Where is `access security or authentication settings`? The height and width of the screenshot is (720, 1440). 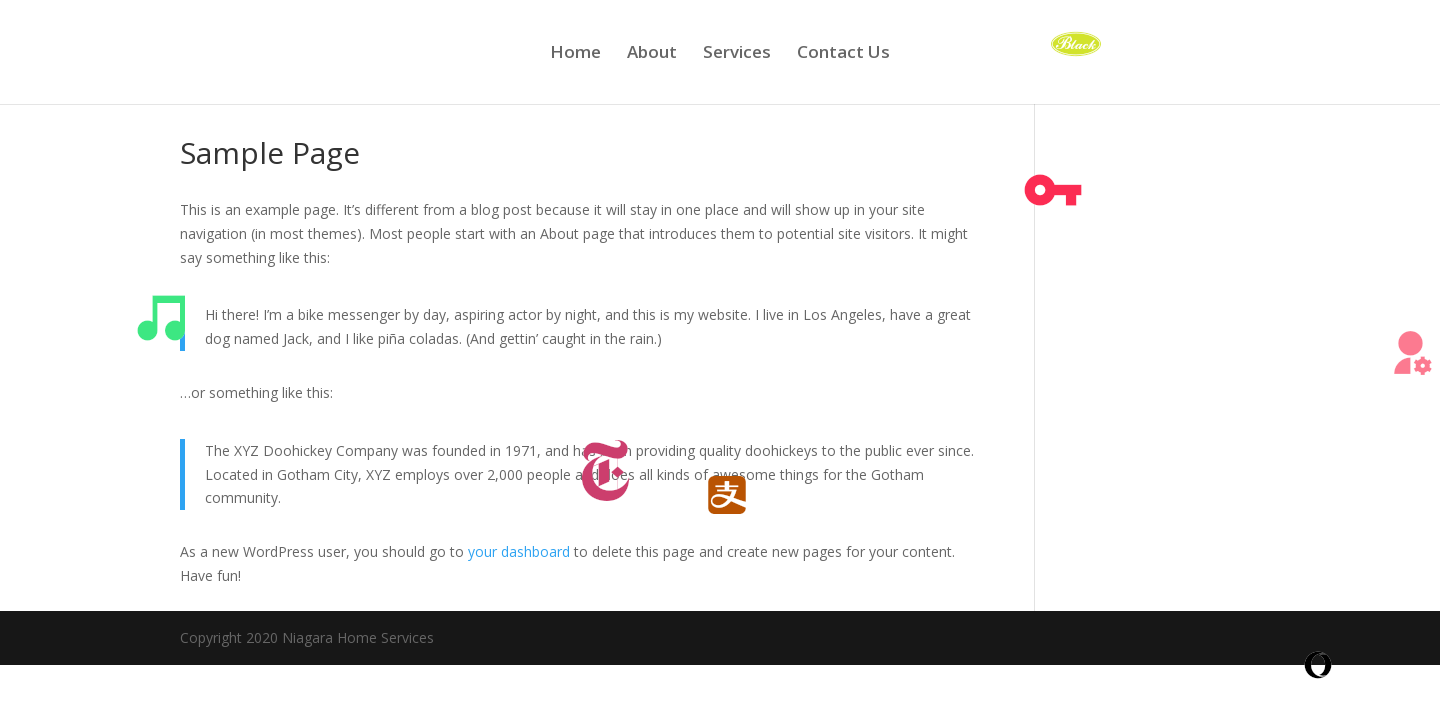
access security or authentication settings is located at coordinates (1053, 190).